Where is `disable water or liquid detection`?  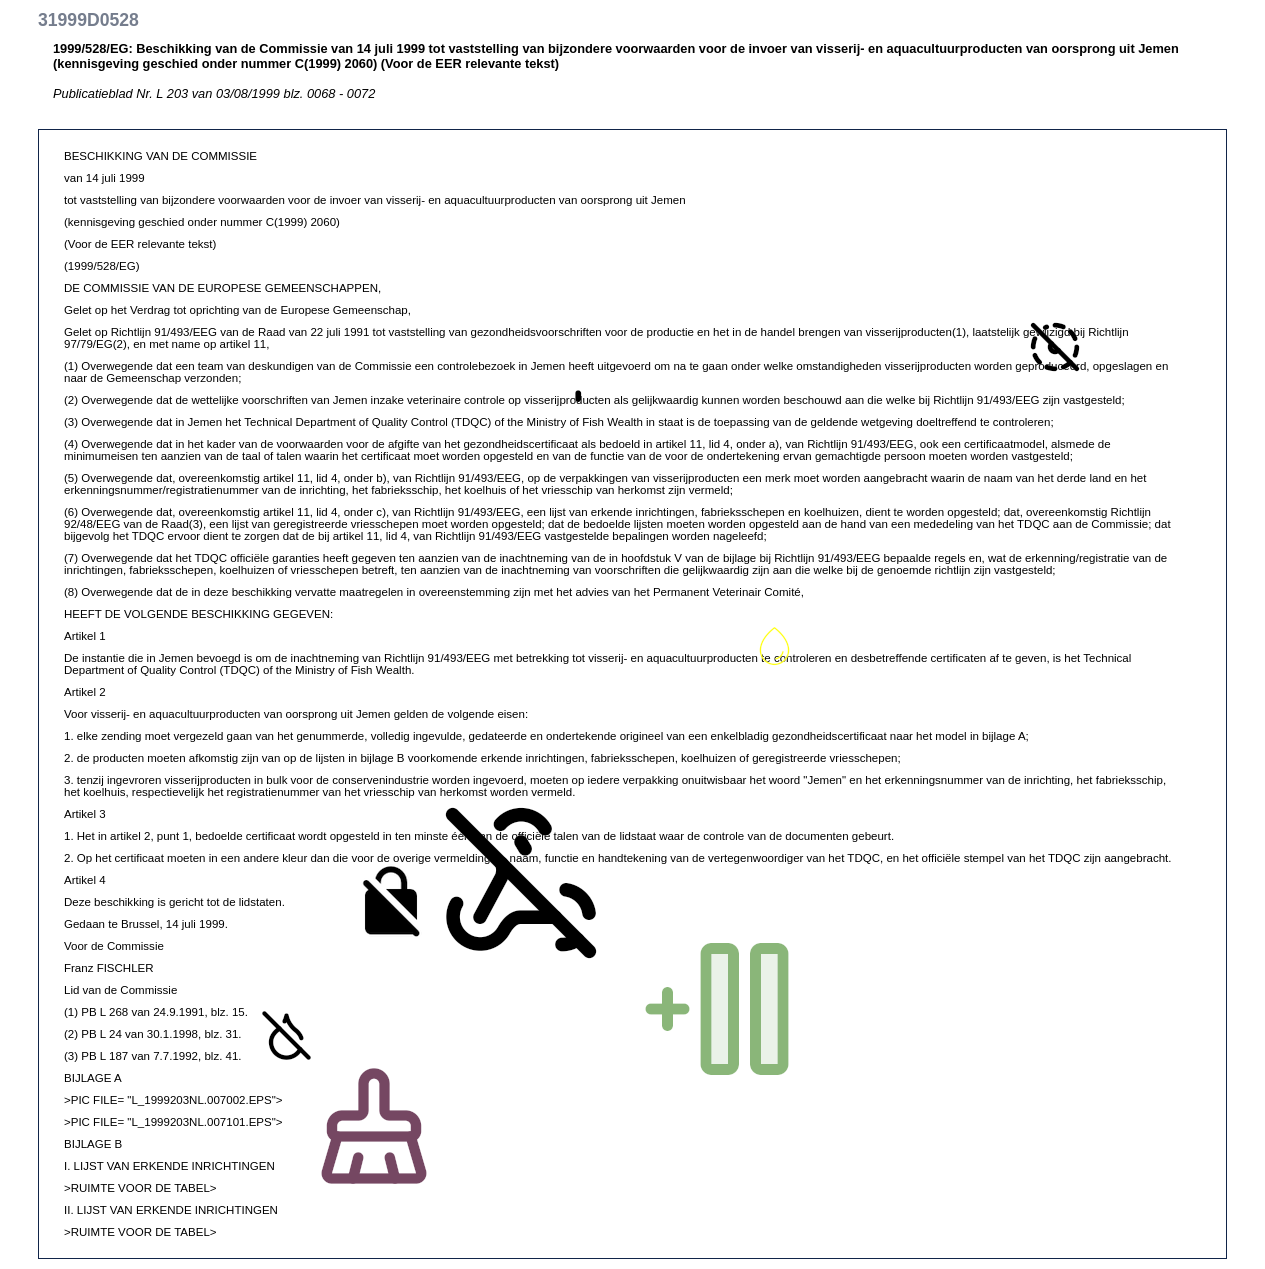 disable water or liquid detection is located at coordinates (286, 1035).